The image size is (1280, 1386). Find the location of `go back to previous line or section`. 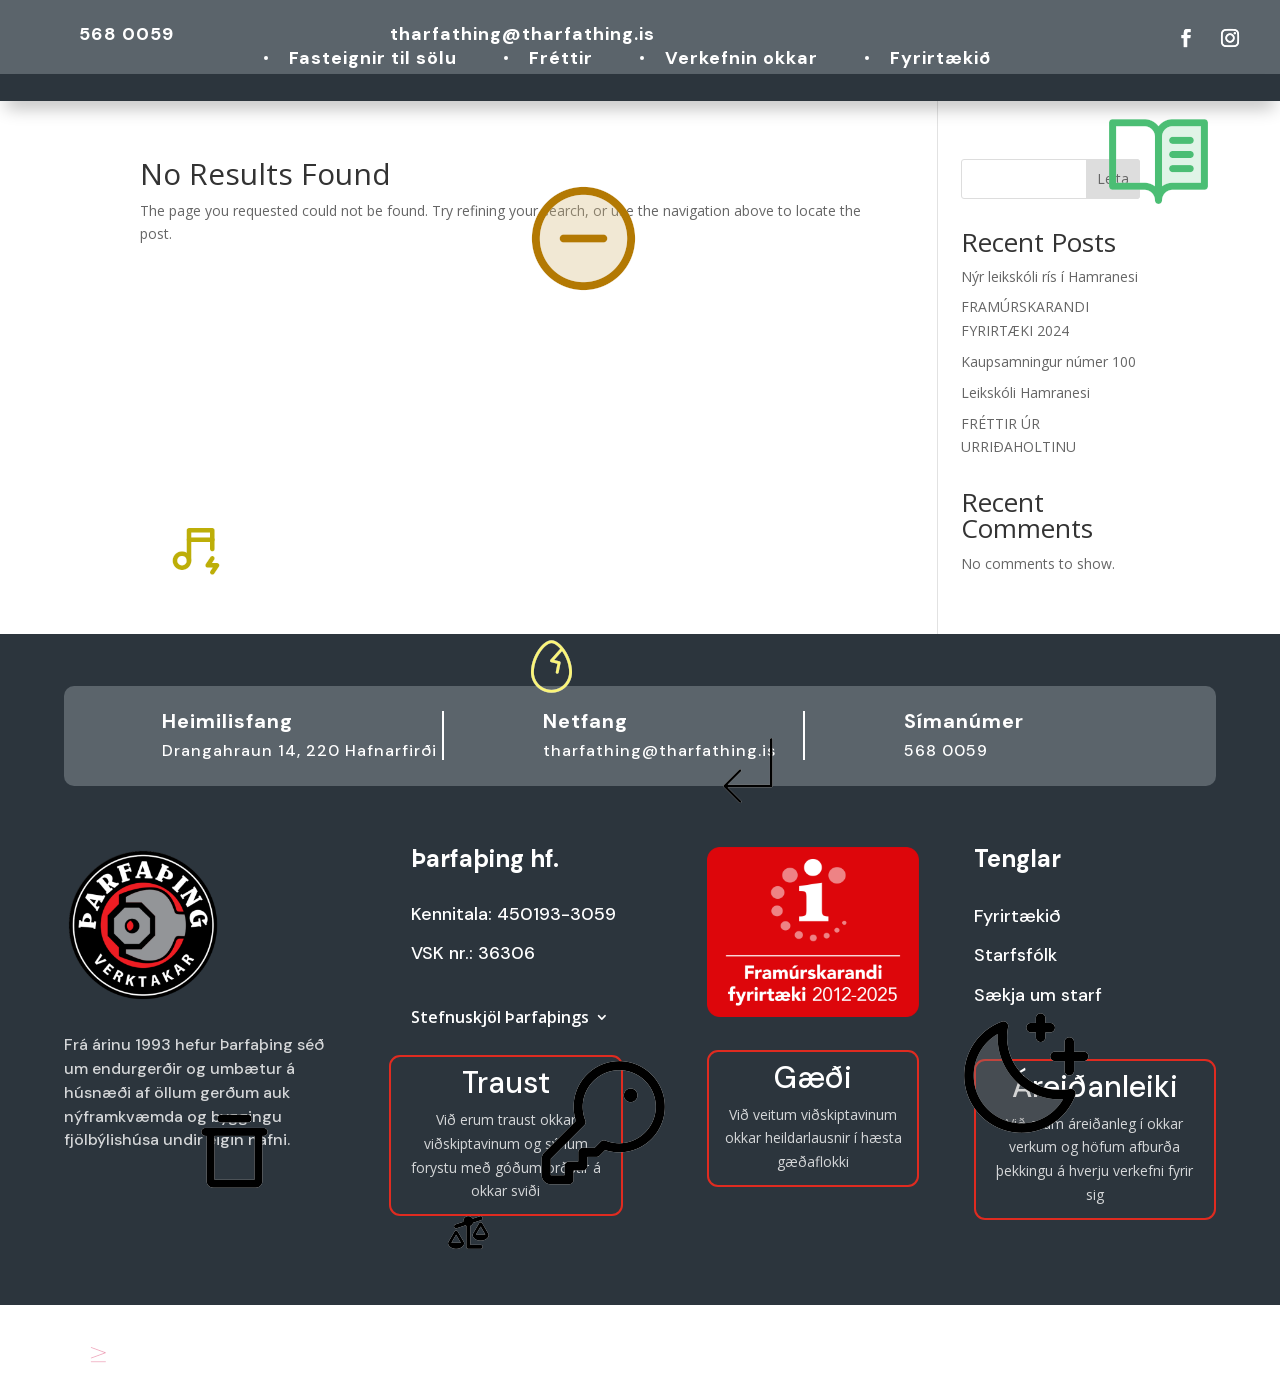

go back to previous line or section is located at coordinates (750, 770).